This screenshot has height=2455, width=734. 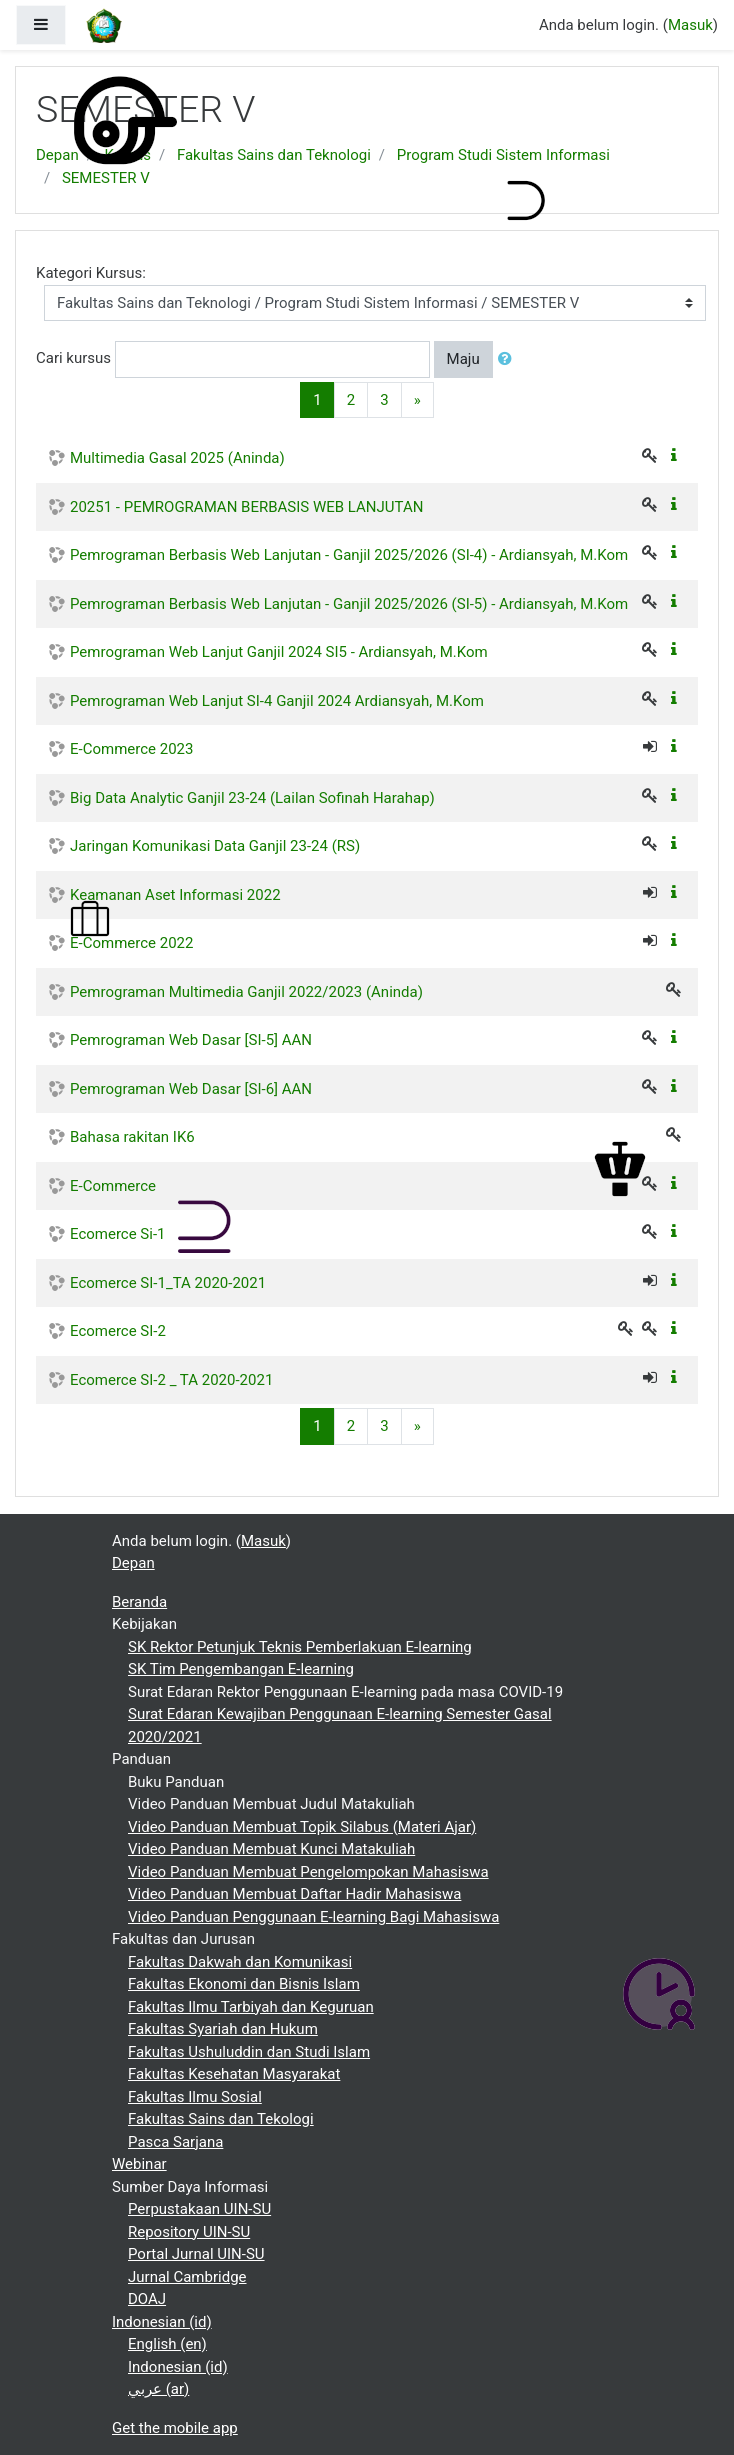 I want to click on indicates a superset mathematical relationship, so click(x=203, y=1228).